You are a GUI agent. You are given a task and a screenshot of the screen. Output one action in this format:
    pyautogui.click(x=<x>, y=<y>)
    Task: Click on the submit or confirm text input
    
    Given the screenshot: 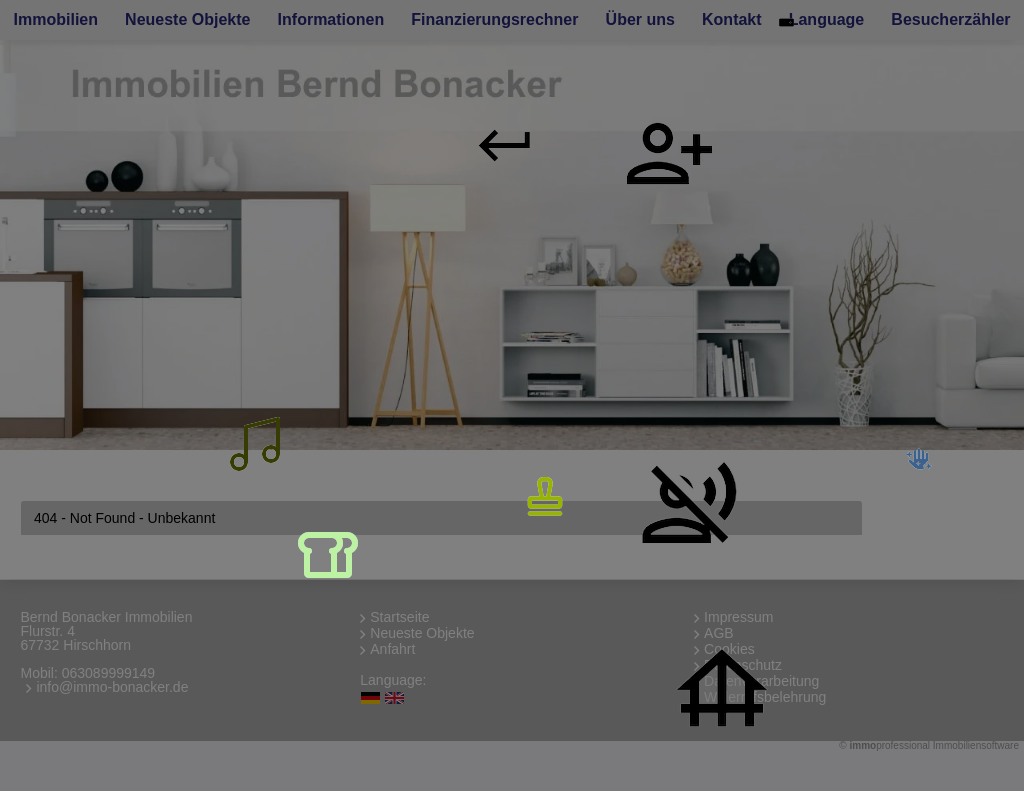 What is the action you would take?
    pyautogui.click(x=505, y=145)
    